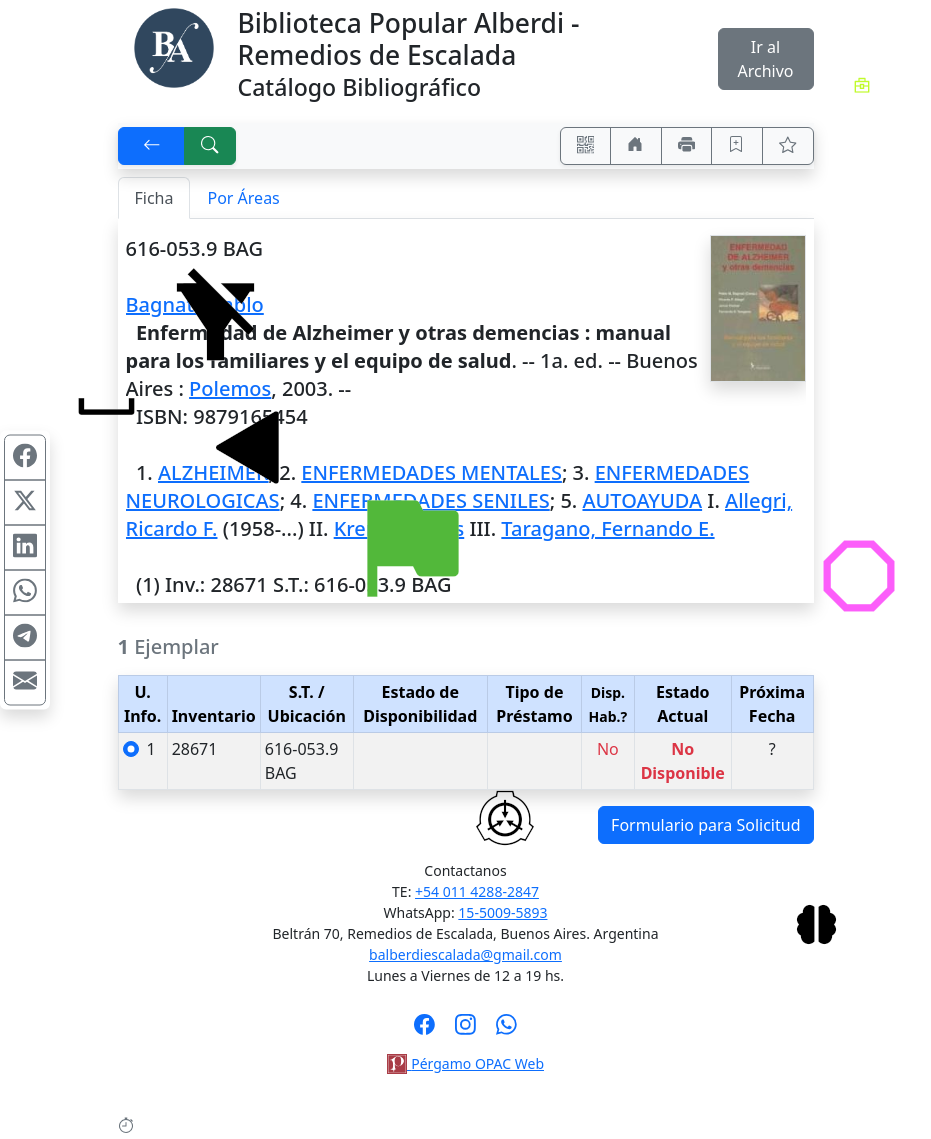 This screenshot has width=931, height=1139. I want to click on flag or mark an item for follow-up, so click(413, 546).